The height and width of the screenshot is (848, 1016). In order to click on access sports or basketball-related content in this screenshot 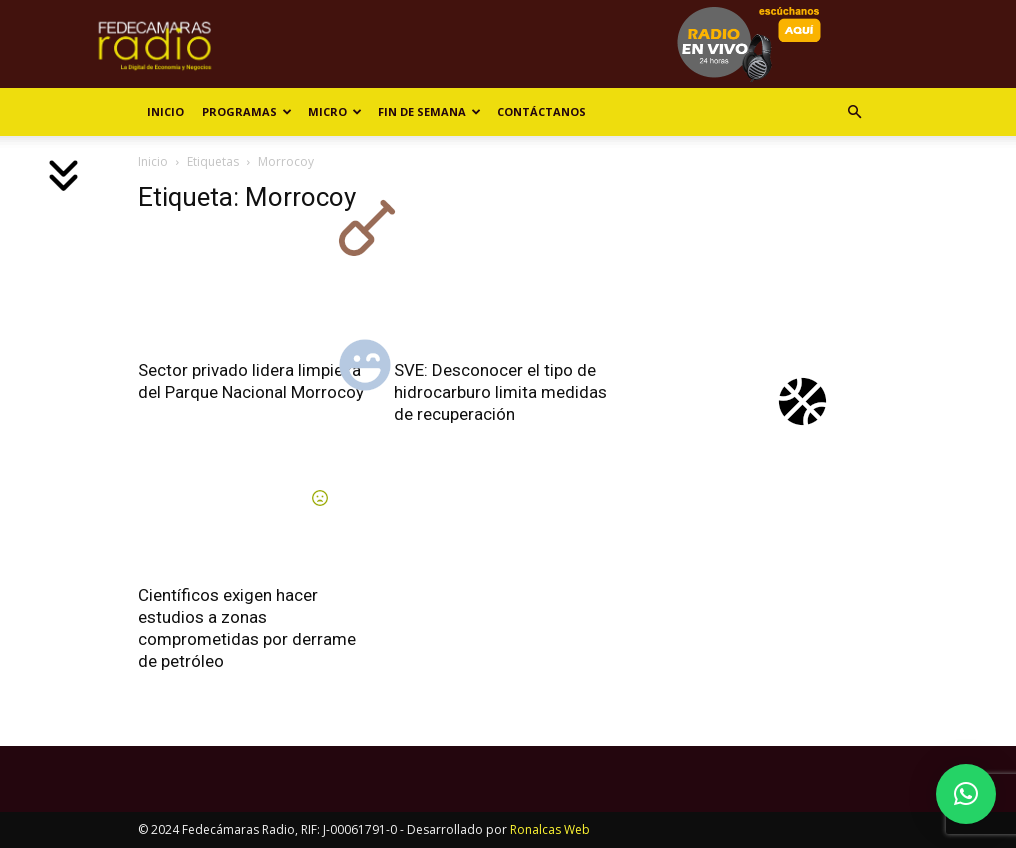, I will do `click(802, 401)`.